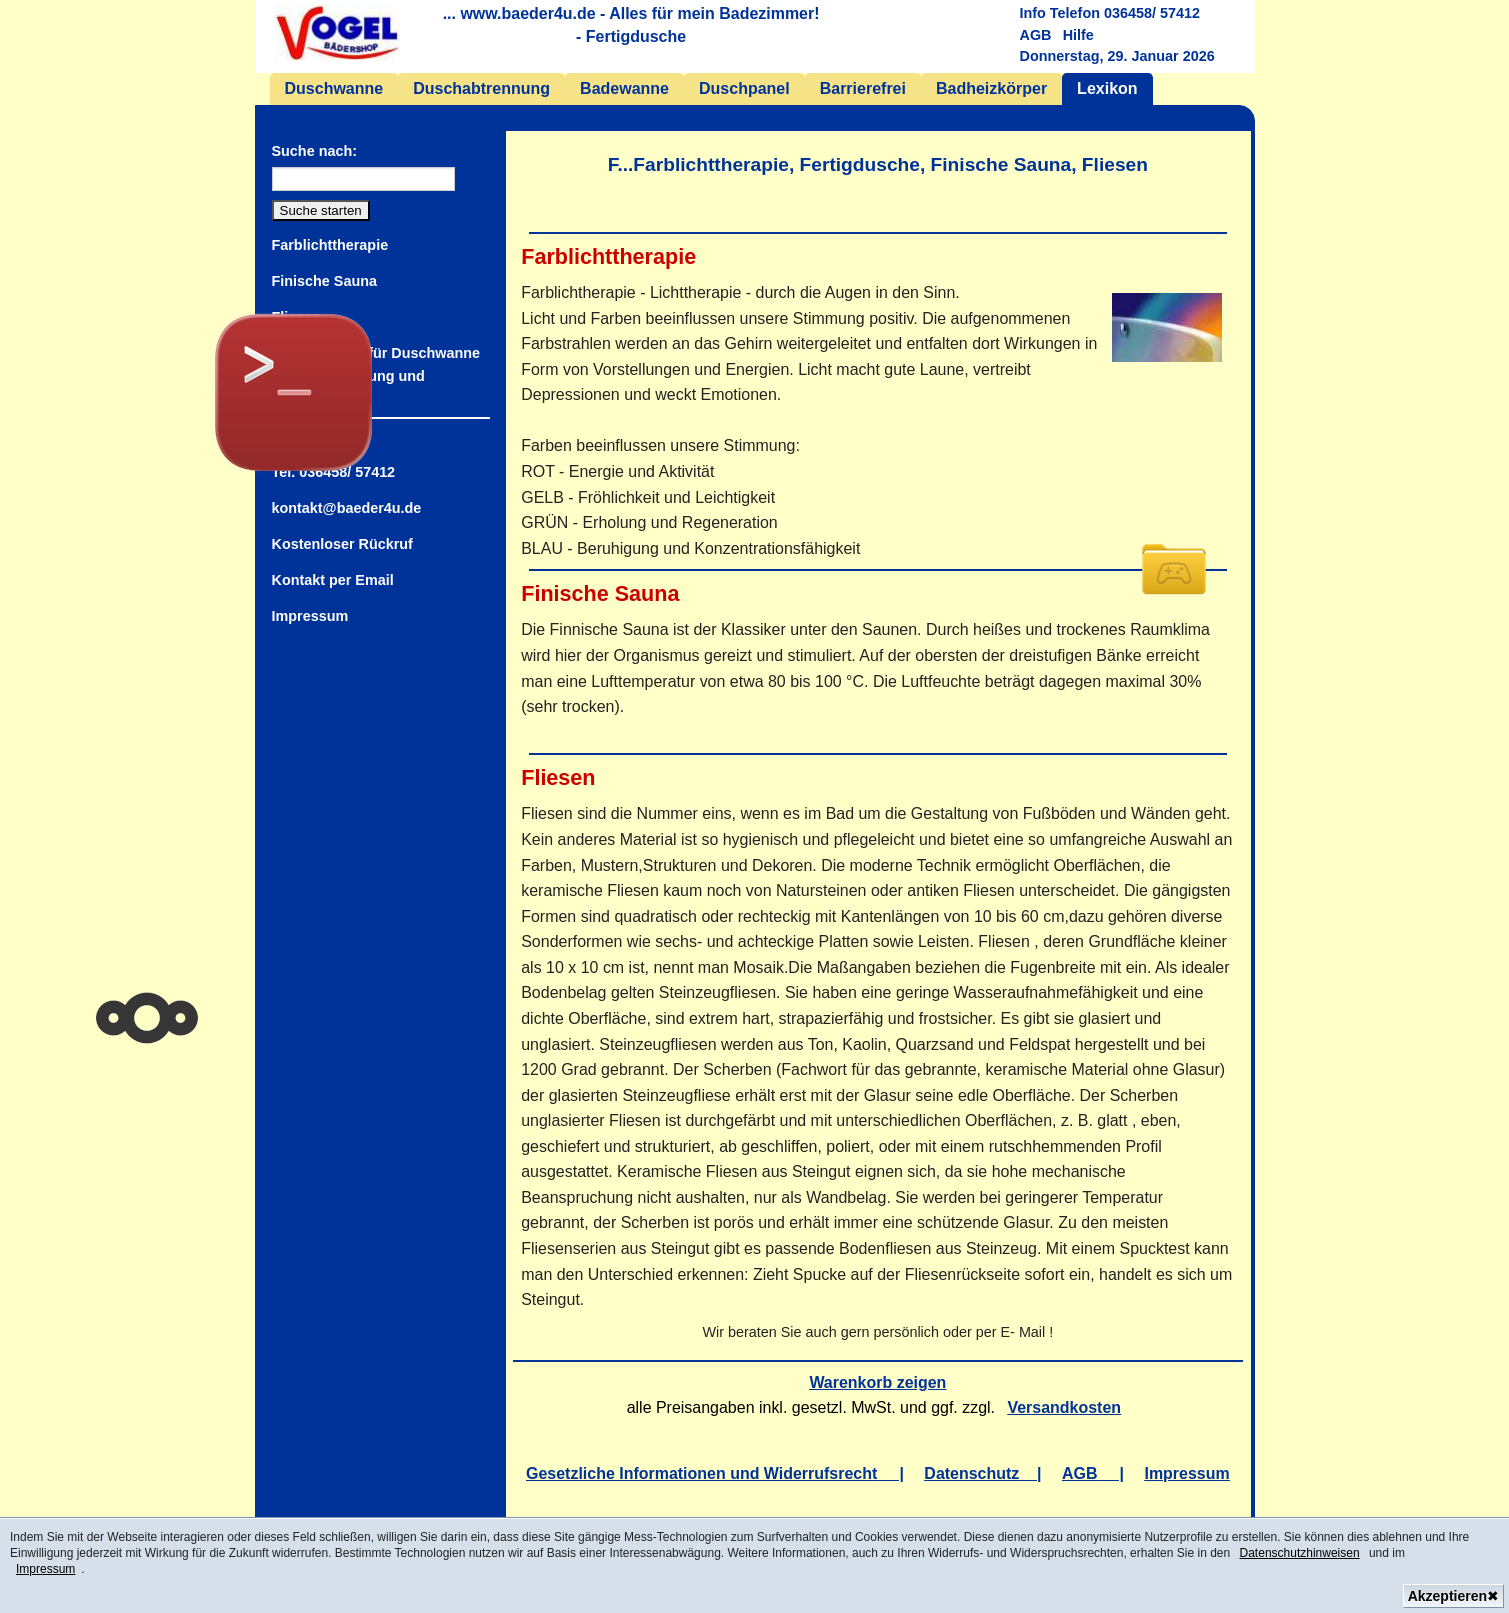 The width and height of the screenshot is (1509, 1613). What do you see at coordinates (293, 392) in the screenshot?
I see `open terminal with superuser/root privileges` at bounding box center [293, 392].